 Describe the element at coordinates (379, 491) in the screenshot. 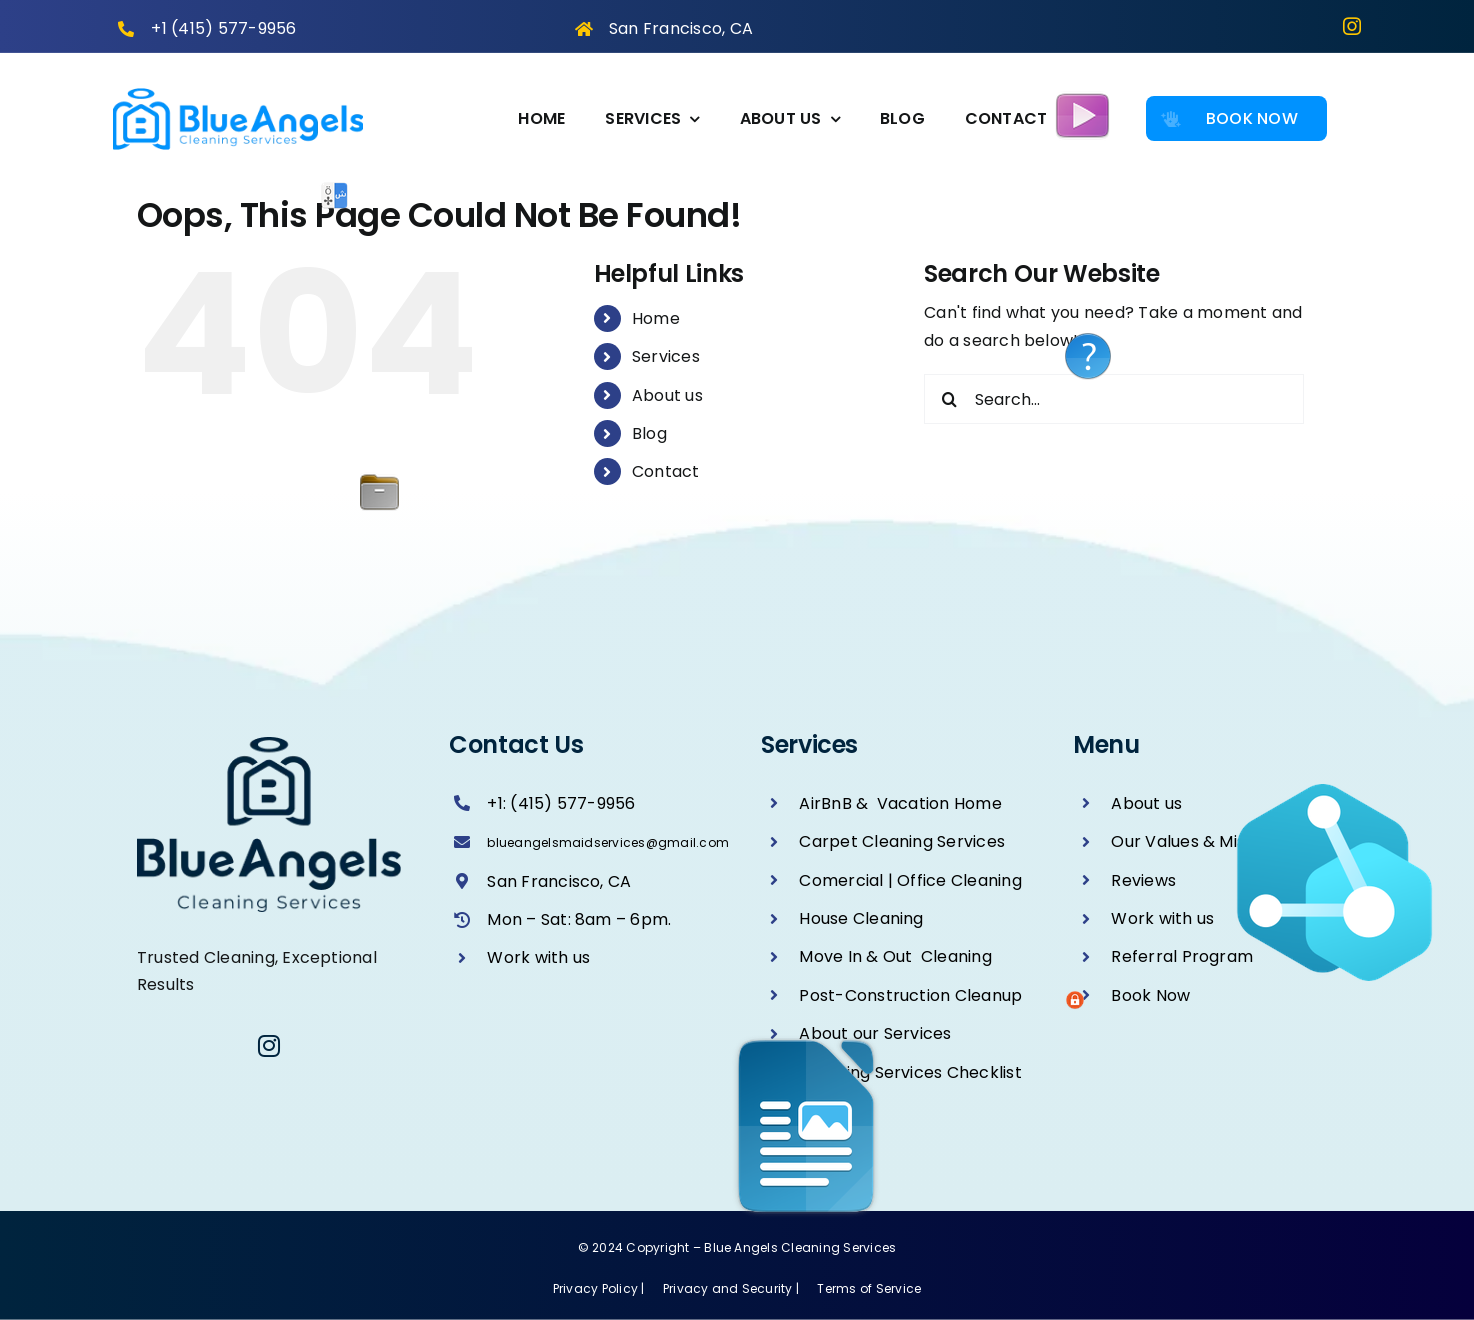

I see `open the file manager` at that location.